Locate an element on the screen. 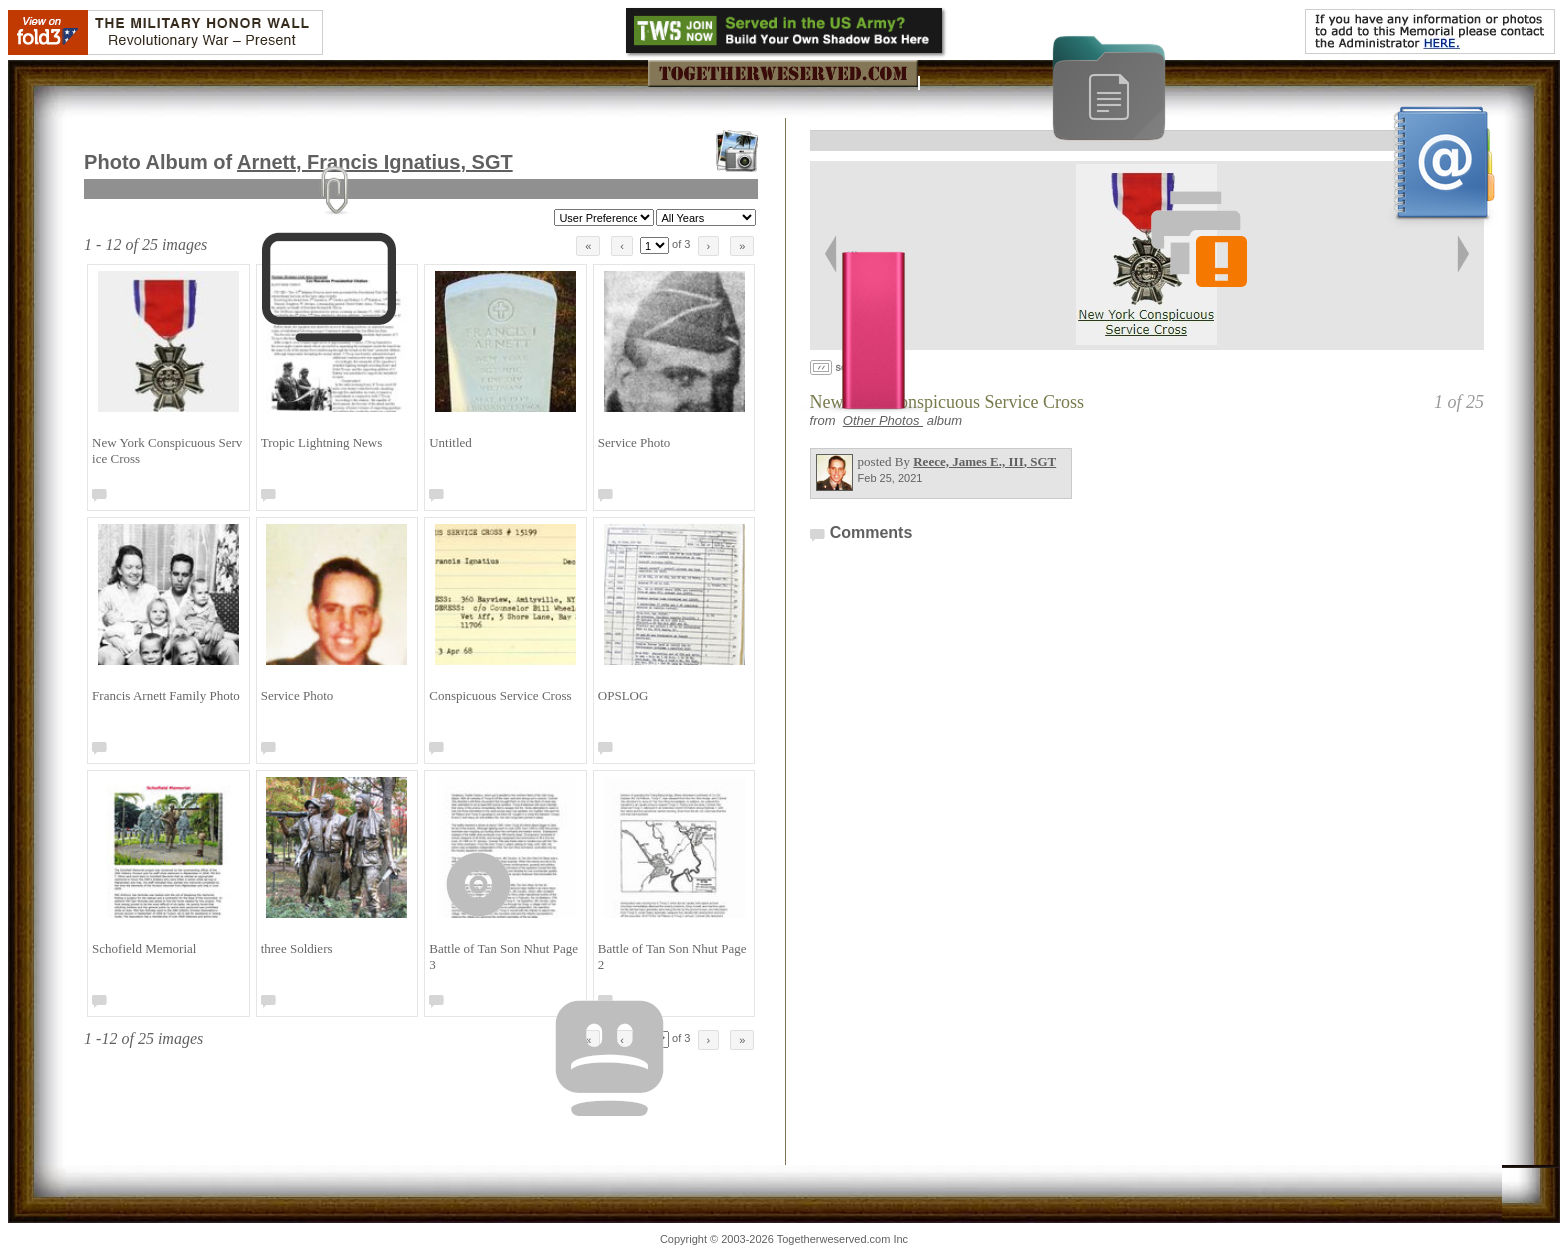 The width and height of the screenshot is (1568, 1253). indicates an email has an attachment is located at coordinates (334, 189).